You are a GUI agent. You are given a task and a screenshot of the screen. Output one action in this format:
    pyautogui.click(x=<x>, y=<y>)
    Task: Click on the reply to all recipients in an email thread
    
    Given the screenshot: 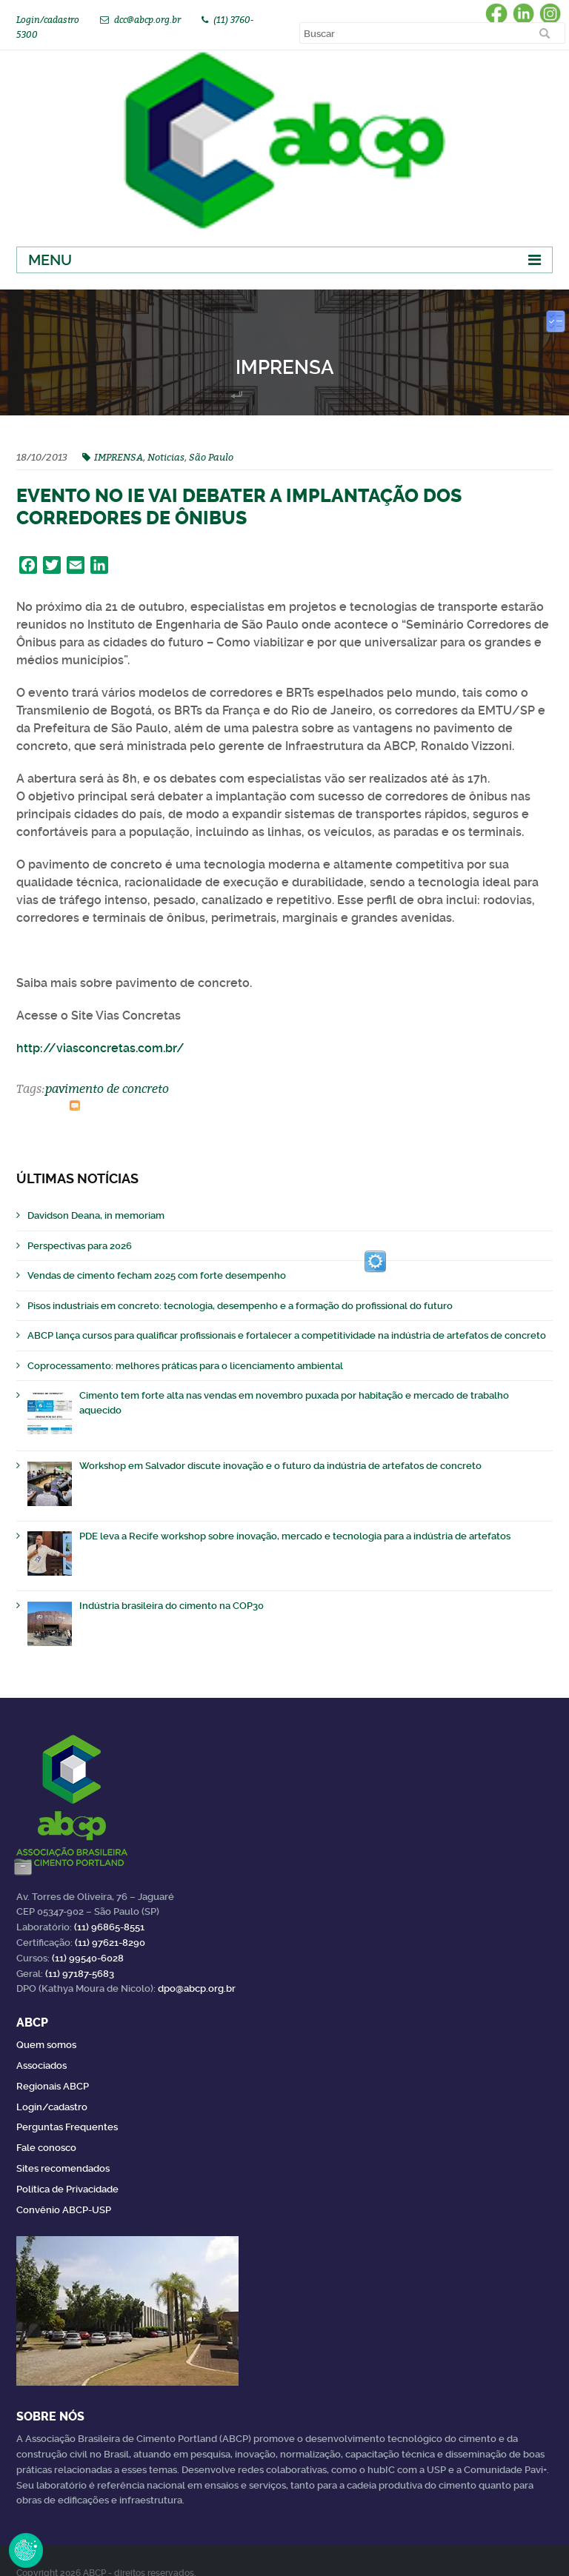 What is the action you would take?
    pyautogui.click(x=236, y=395)
    